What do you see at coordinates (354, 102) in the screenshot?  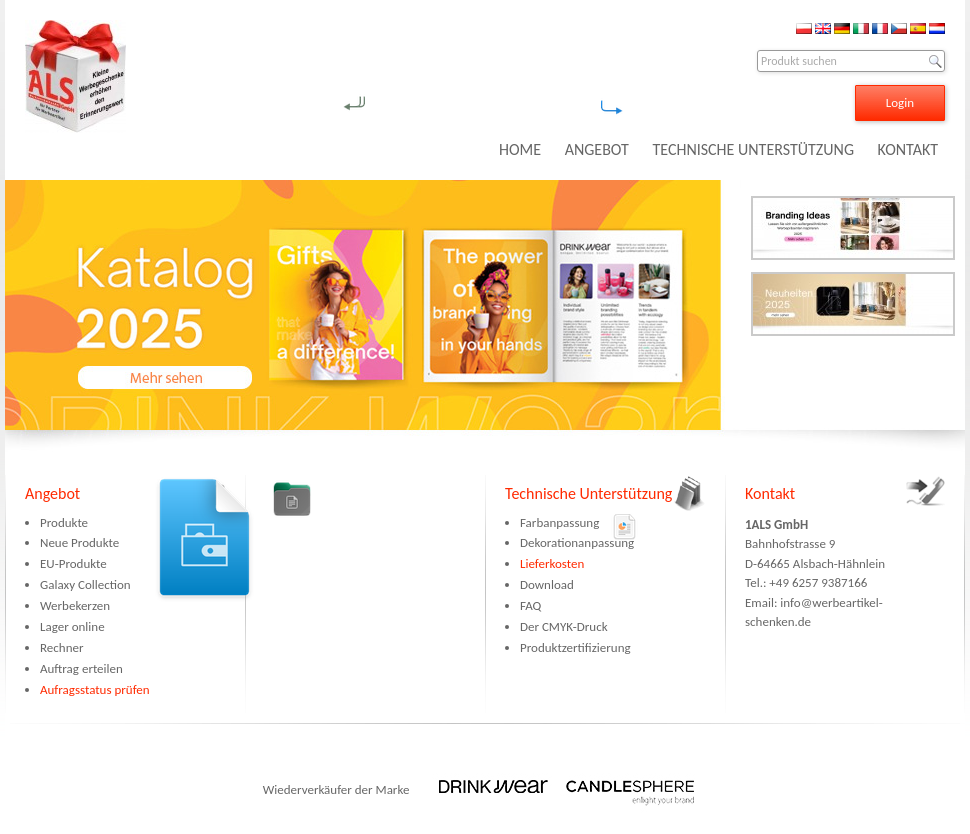 I see `reply to all recipients of an email` at bounding box center [354, 102].